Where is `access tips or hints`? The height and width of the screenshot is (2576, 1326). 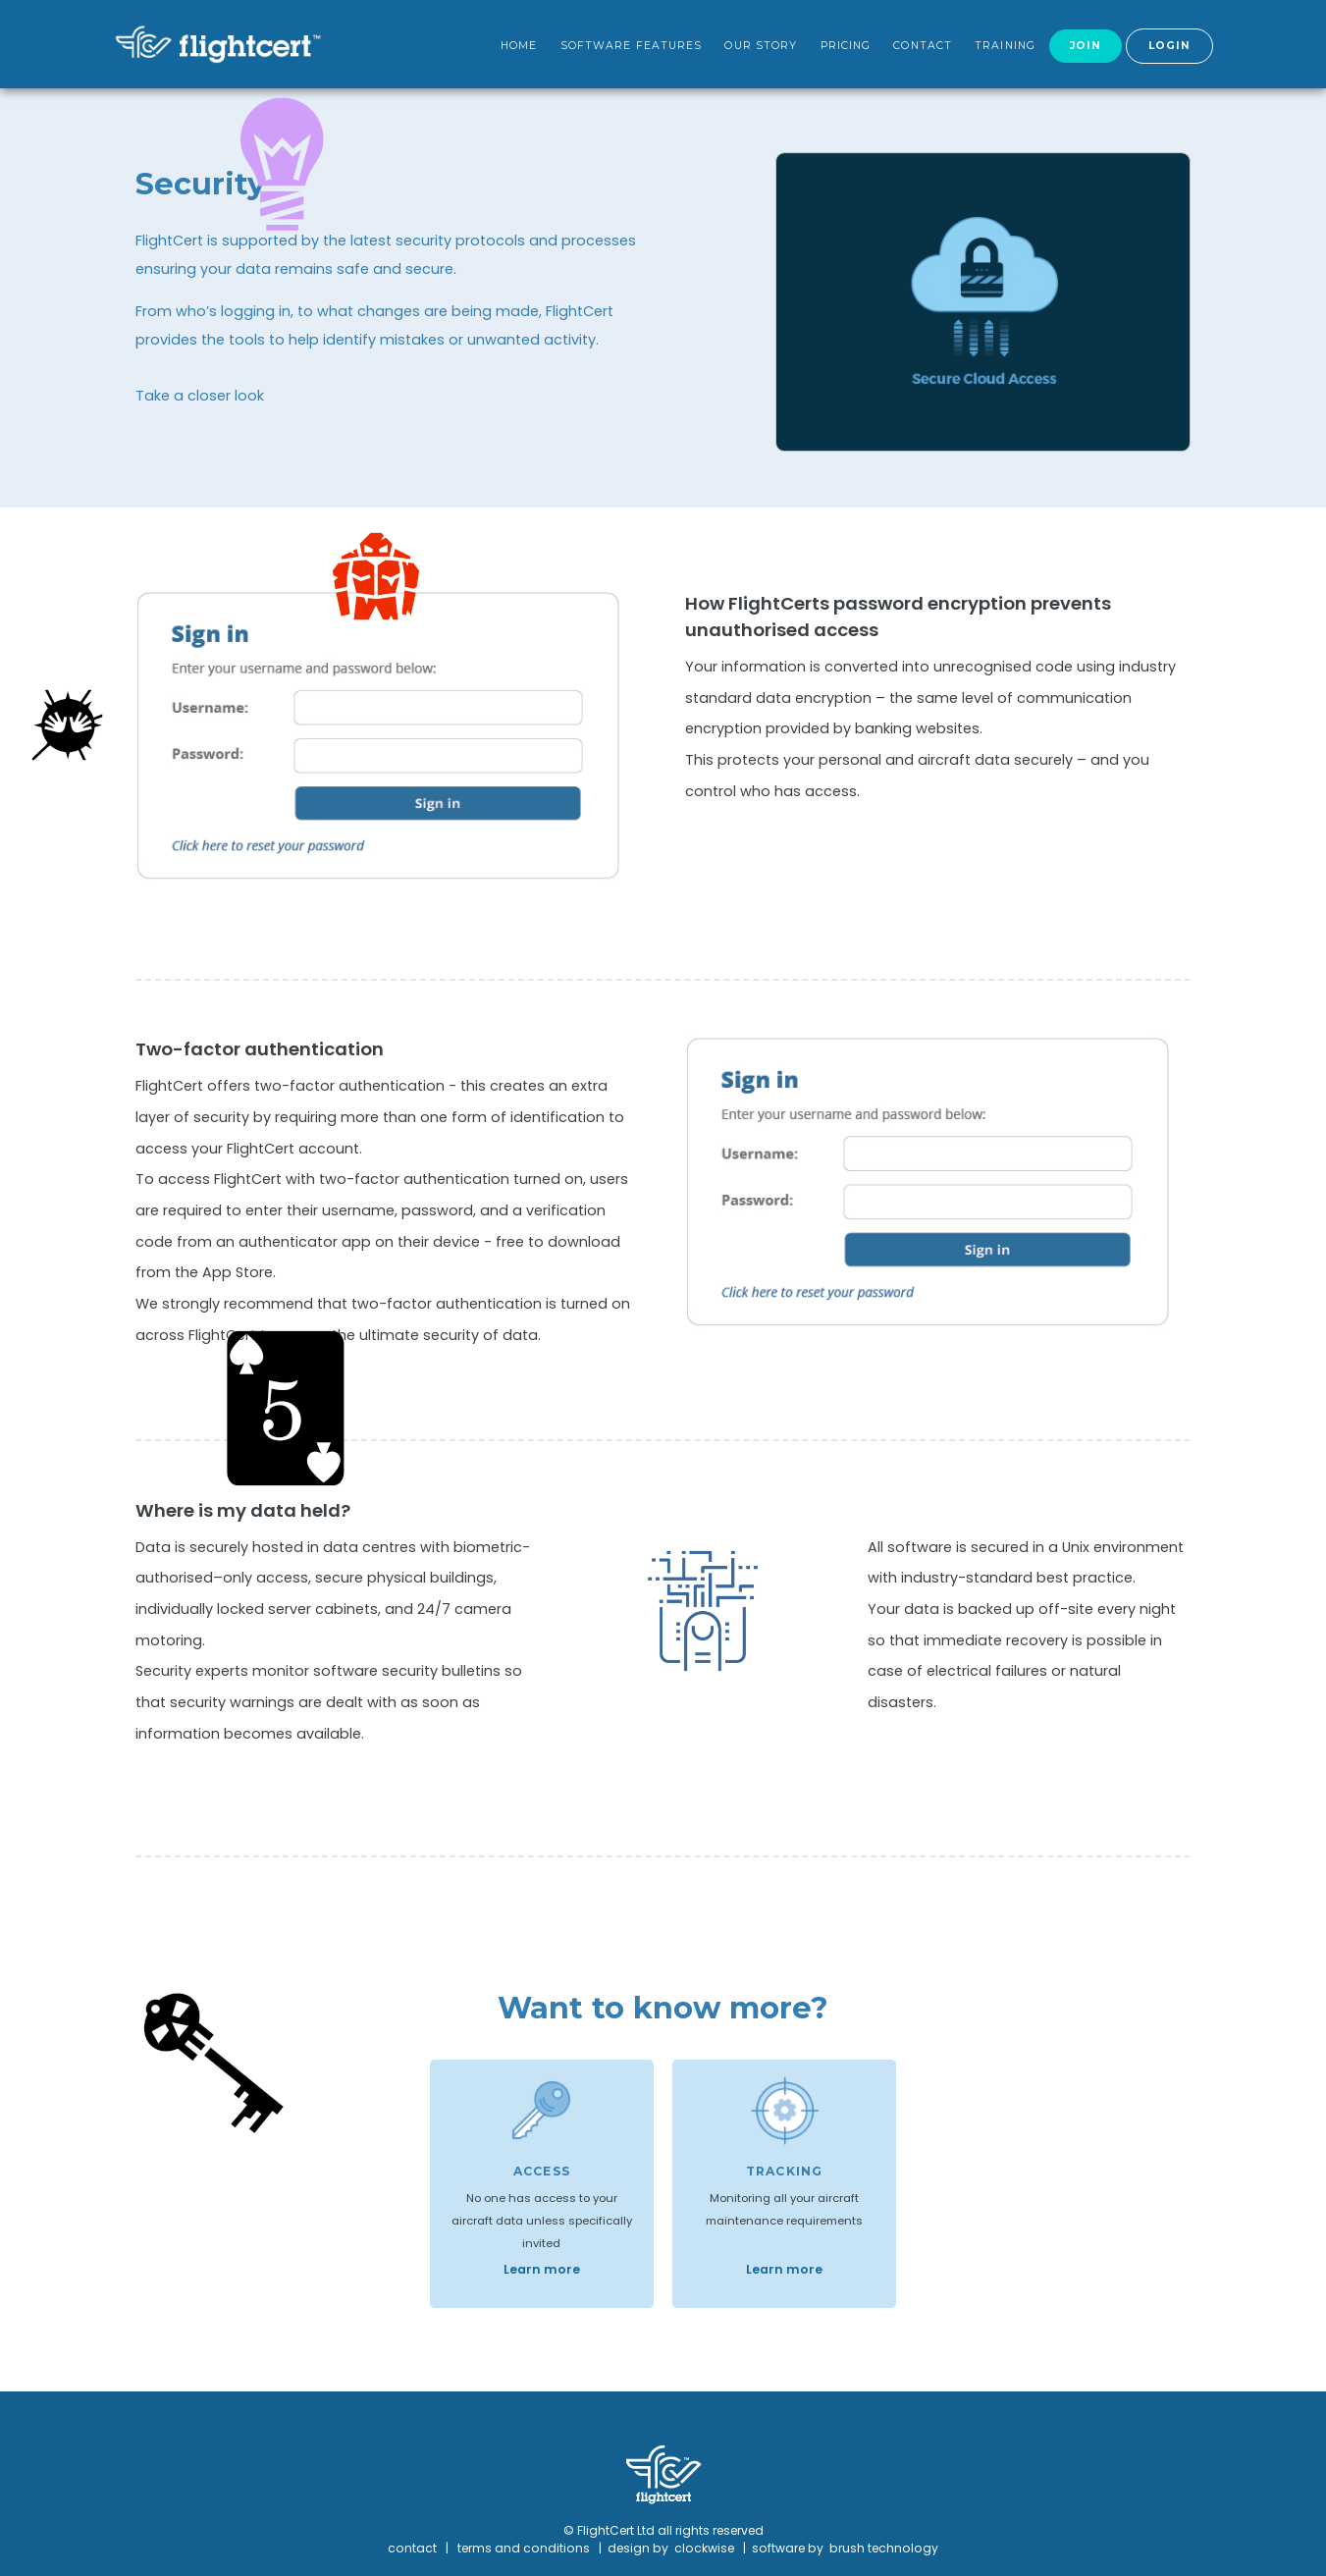
access tips or hints is located at coordinates (285, 165).